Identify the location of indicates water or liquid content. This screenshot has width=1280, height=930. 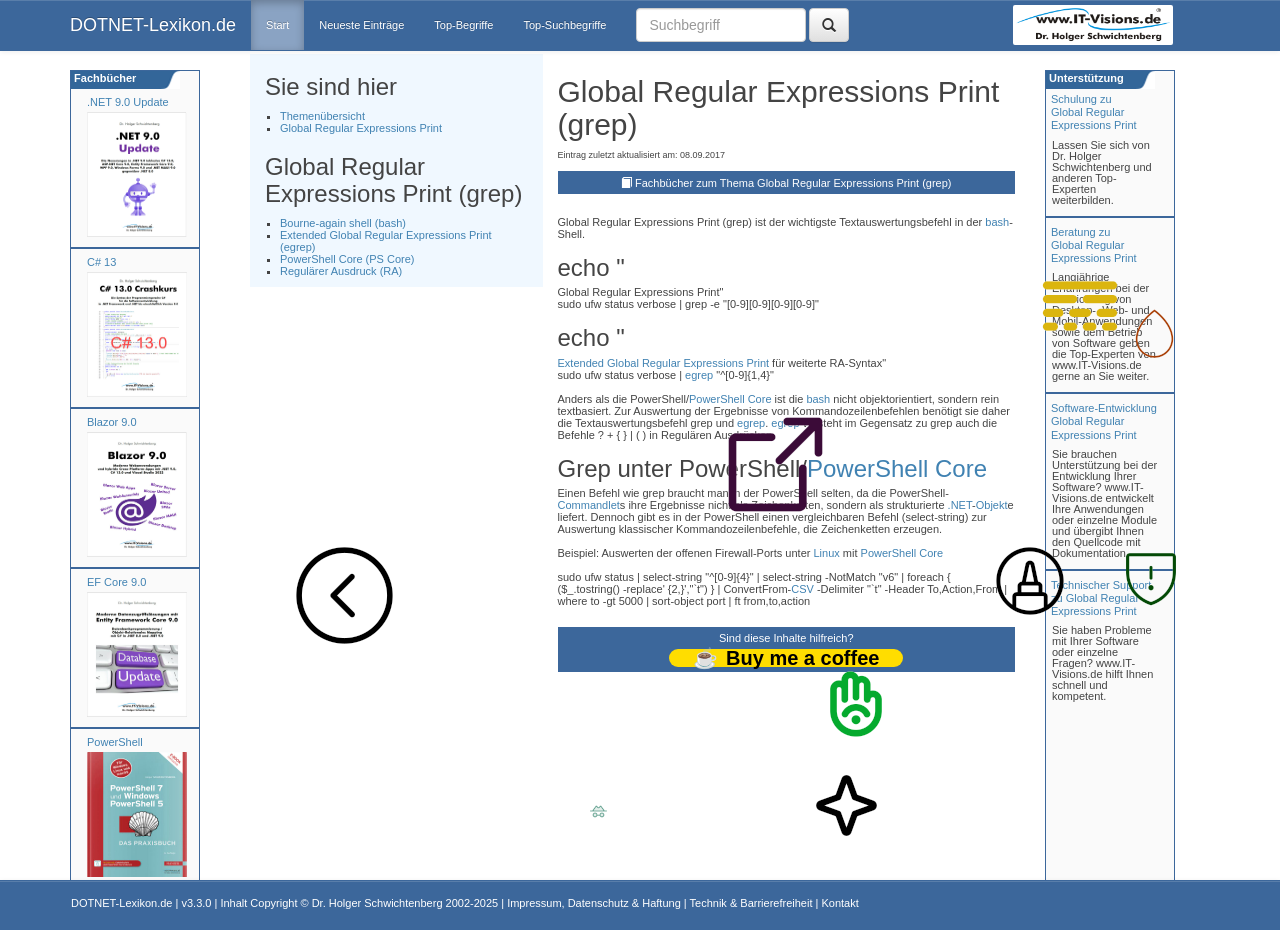
(1154, 335).